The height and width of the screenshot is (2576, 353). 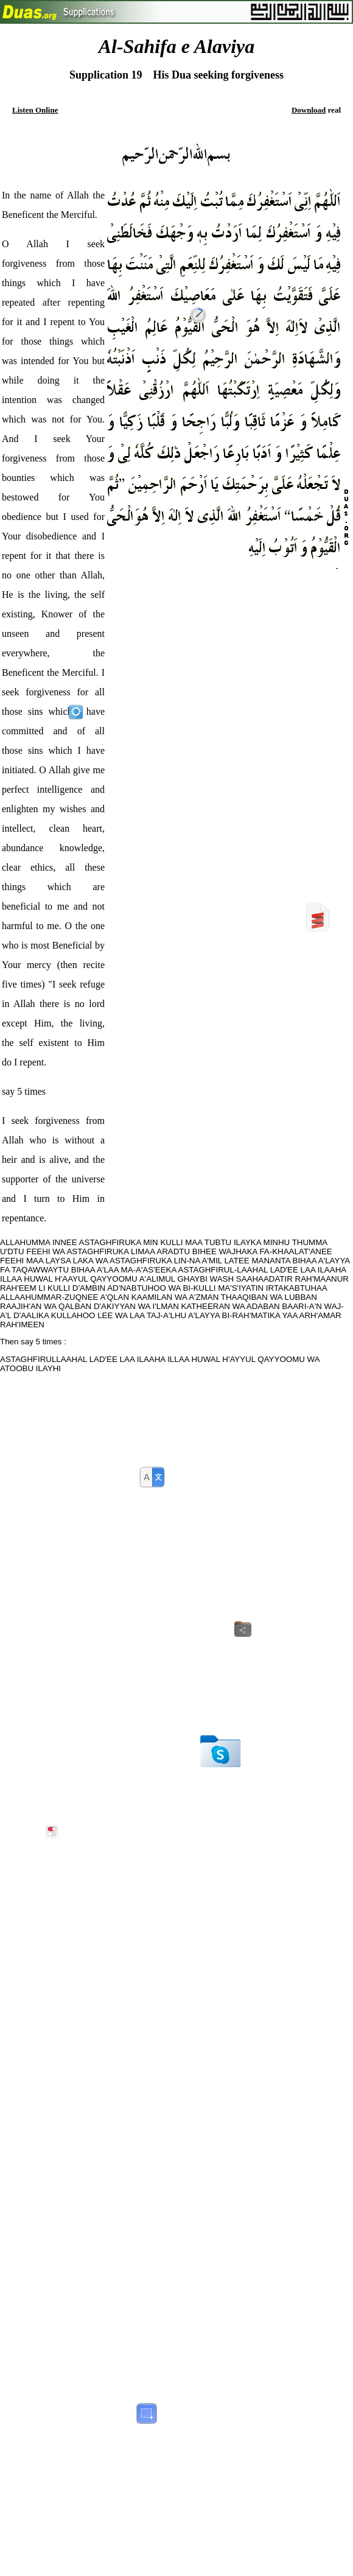 What do you see at coordinates (318, 917) in the screenshot?
I see `a scala programming language source file` at bounding box center [318, 917].